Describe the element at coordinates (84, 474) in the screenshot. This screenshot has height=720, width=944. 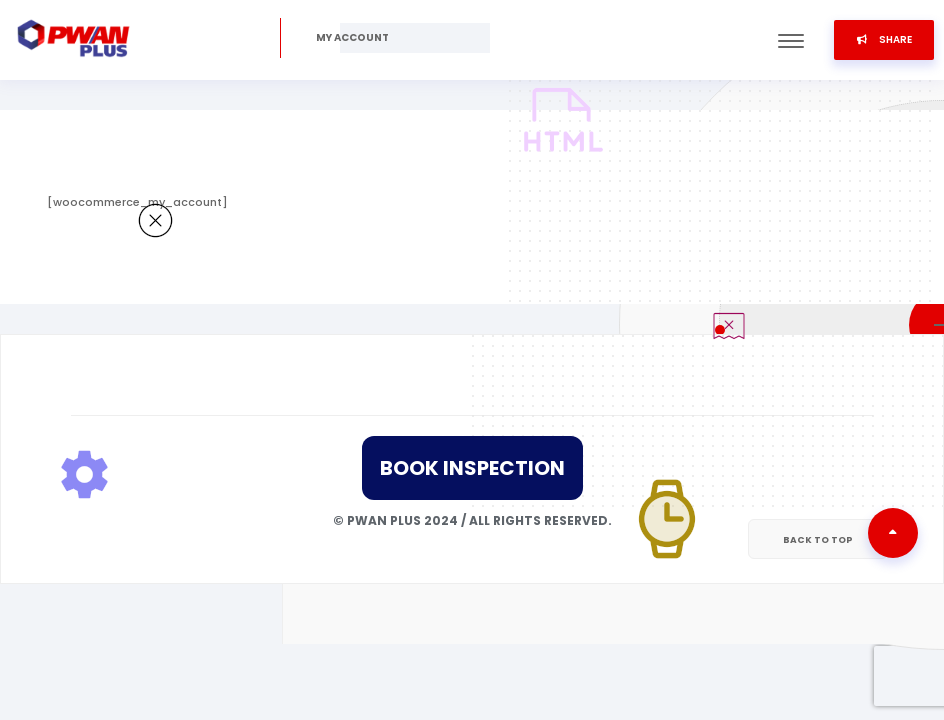
I see `open settings menu` at that location.